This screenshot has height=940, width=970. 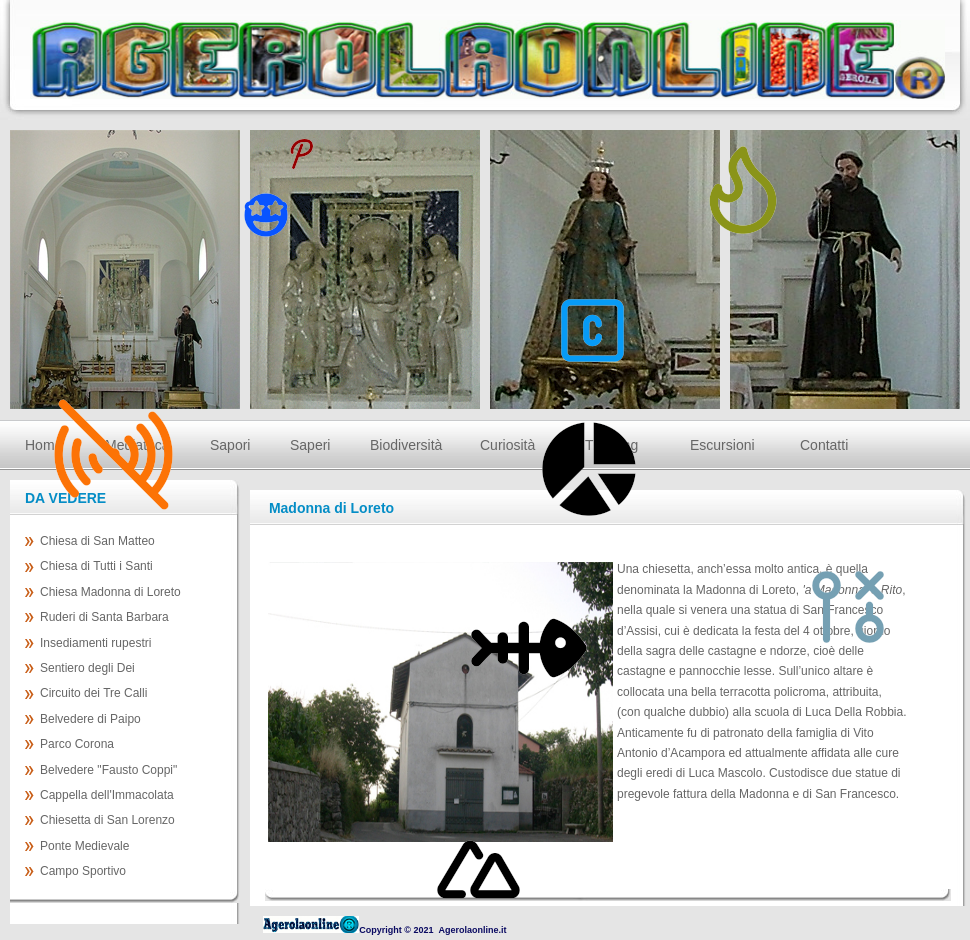 What do you see at coordinates (266, 215) in the screenshot?
I see `rate something as excellent or 5 stars` at bounding box center [266, 215].